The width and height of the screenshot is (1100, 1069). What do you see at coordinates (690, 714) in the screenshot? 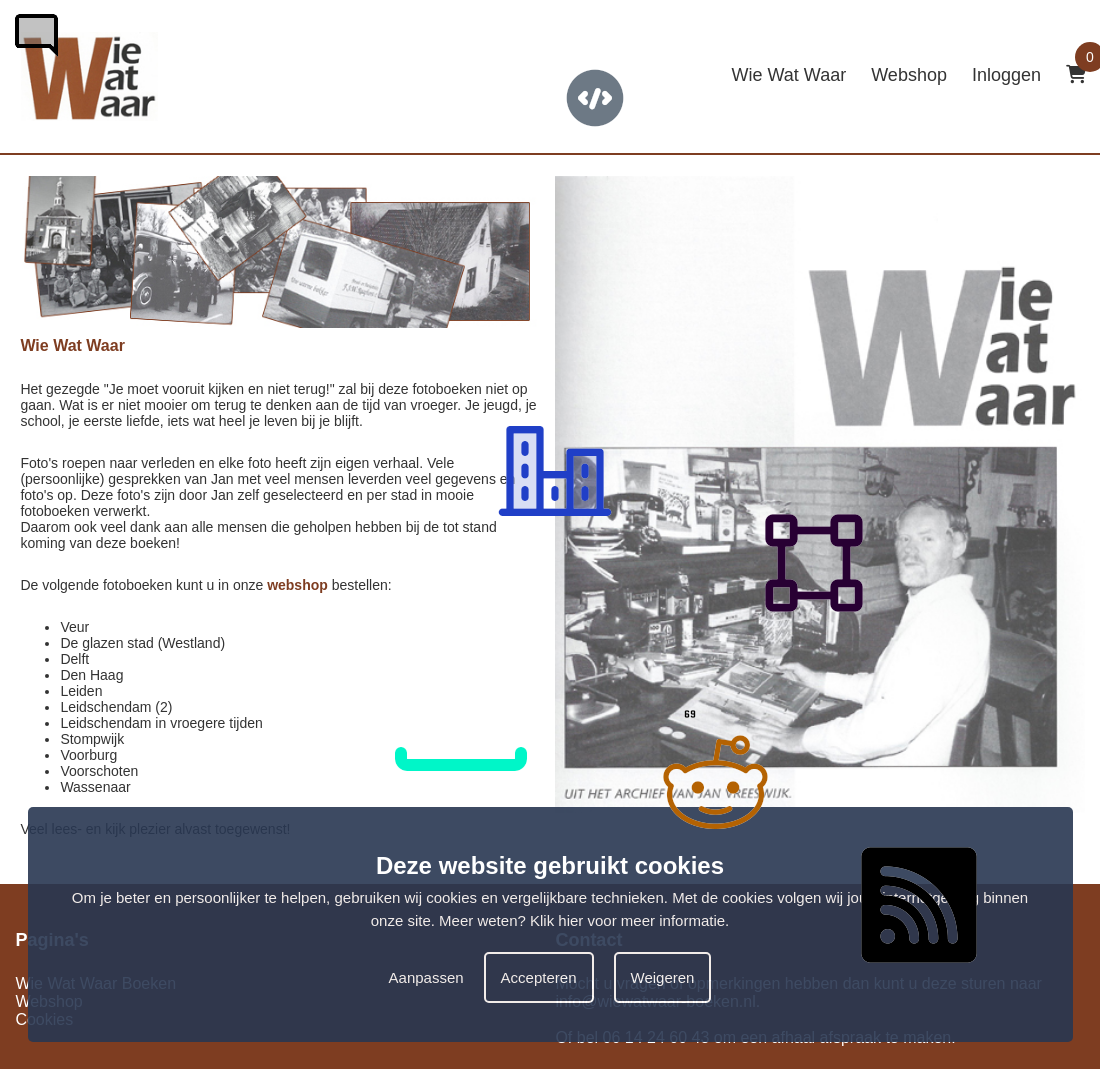
I see `displays the number 69 as a label or badge` at bounding box center [690, 714].